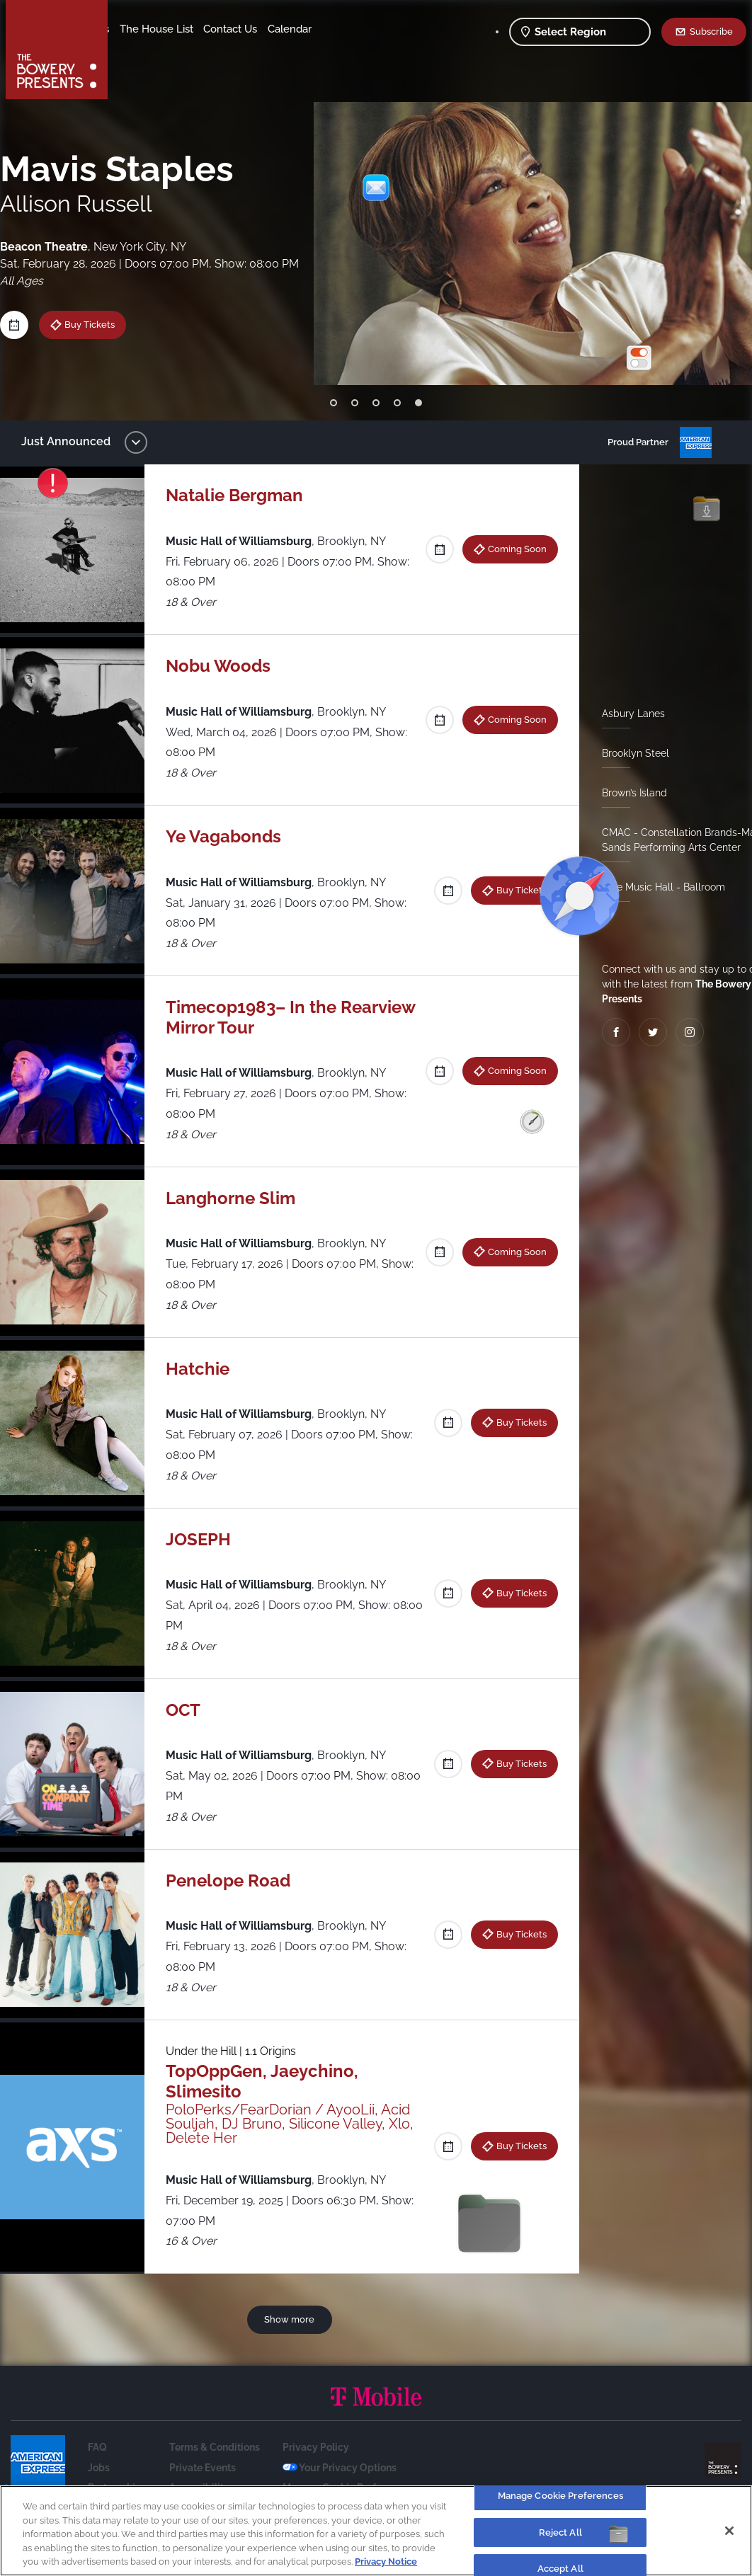  Describe the element at coordinates (707, 508) in the screenshot. I see `access your downloads folder` at that location.